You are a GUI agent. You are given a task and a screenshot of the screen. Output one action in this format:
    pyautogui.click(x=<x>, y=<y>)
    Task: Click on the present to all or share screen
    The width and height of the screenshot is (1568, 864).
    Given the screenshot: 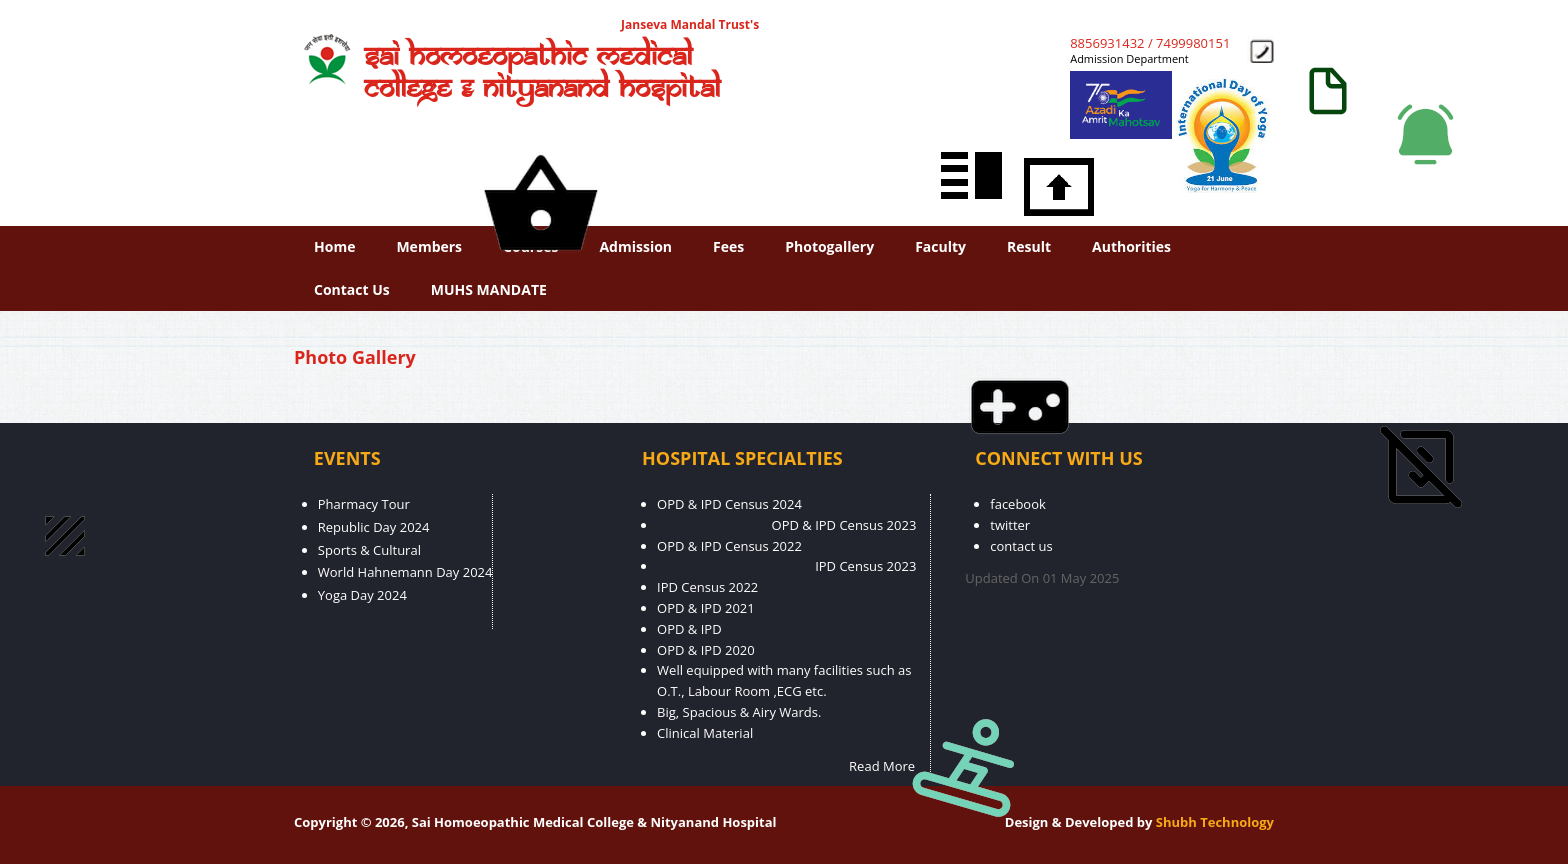 What is the action you would take?
    pyautogui.click(x=1059, y=187)
    